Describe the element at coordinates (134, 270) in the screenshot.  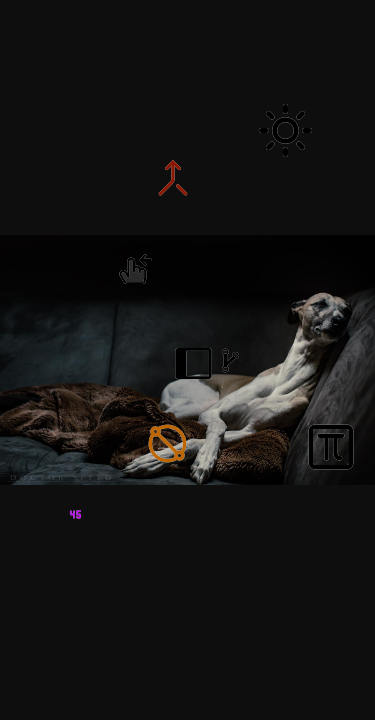
I see `swipe left to navigate or dismiss` at that location.